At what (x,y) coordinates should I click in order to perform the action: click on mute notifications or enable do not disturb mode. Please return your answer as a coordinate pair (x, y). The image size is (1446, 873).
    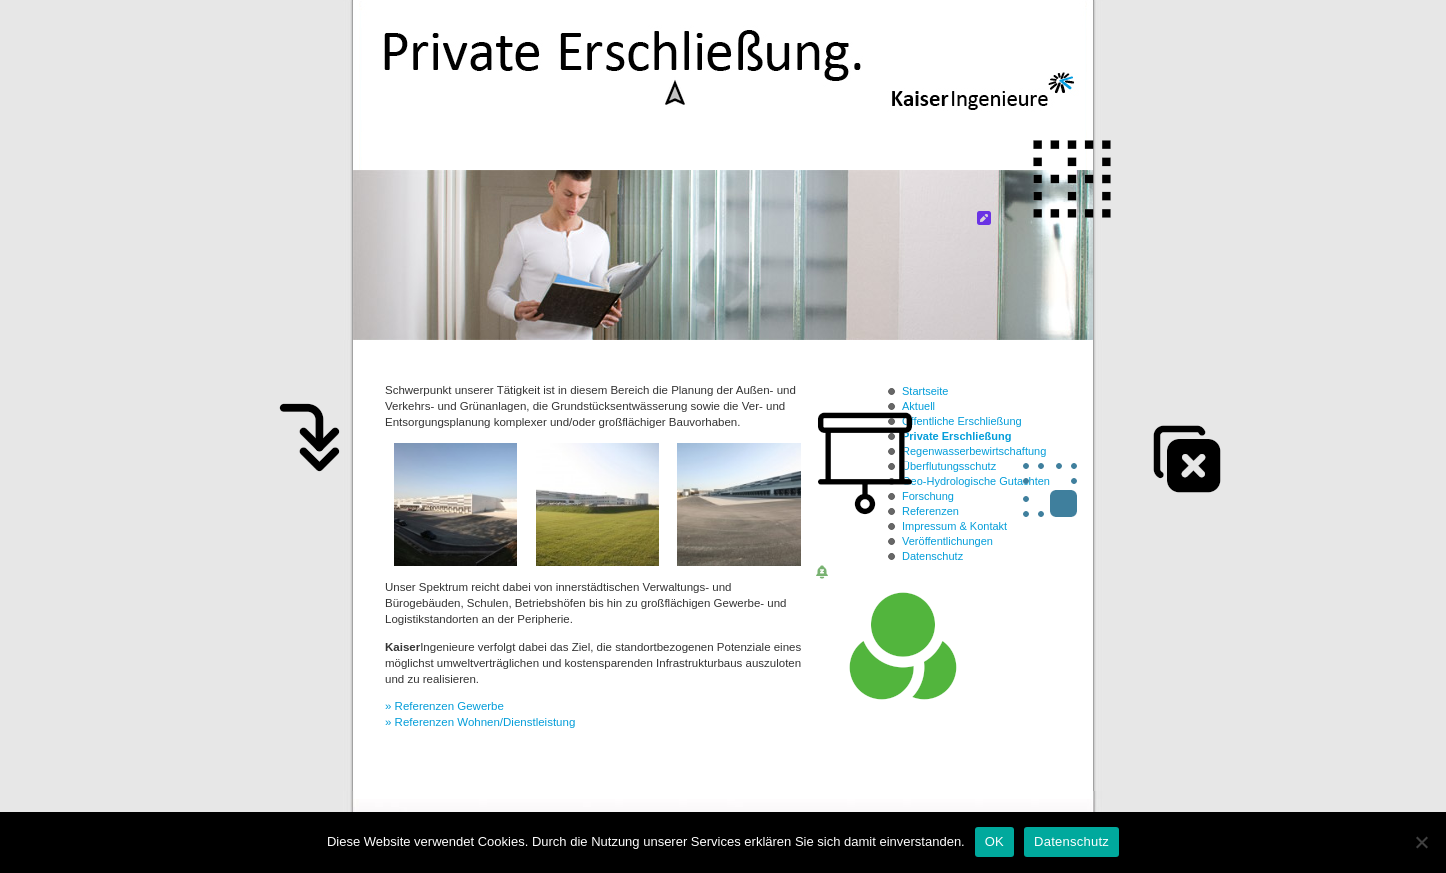
    Looking at the image, I should click on (822, 572).